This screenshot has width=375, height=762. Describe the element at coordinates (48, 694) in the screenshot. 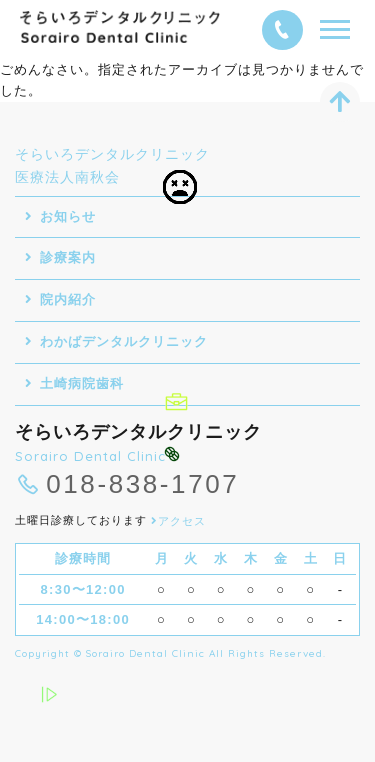

I see `continue debugging past current breakpoint` at that location.